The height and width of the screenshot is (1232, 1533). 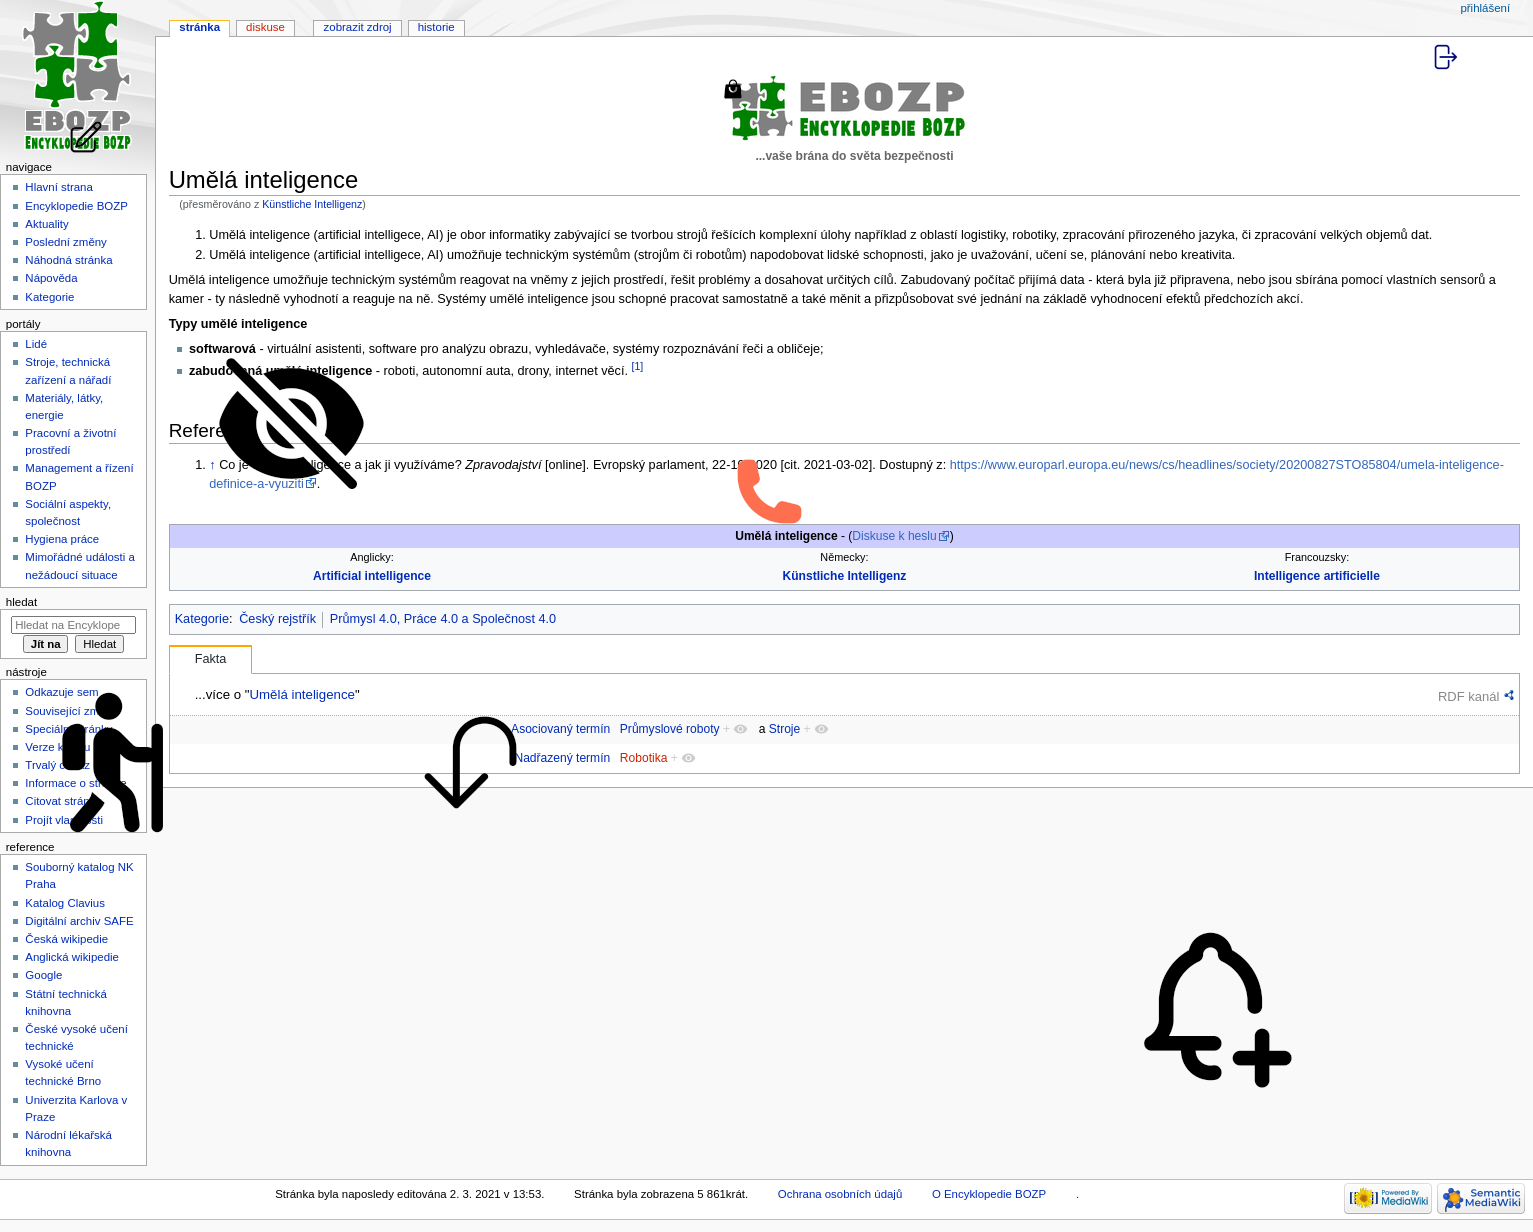 What do you see at coordinates (116, 762) in the screenshot?
I see `access hiking trails or outdoor activities` at bounding box center [116, 762].